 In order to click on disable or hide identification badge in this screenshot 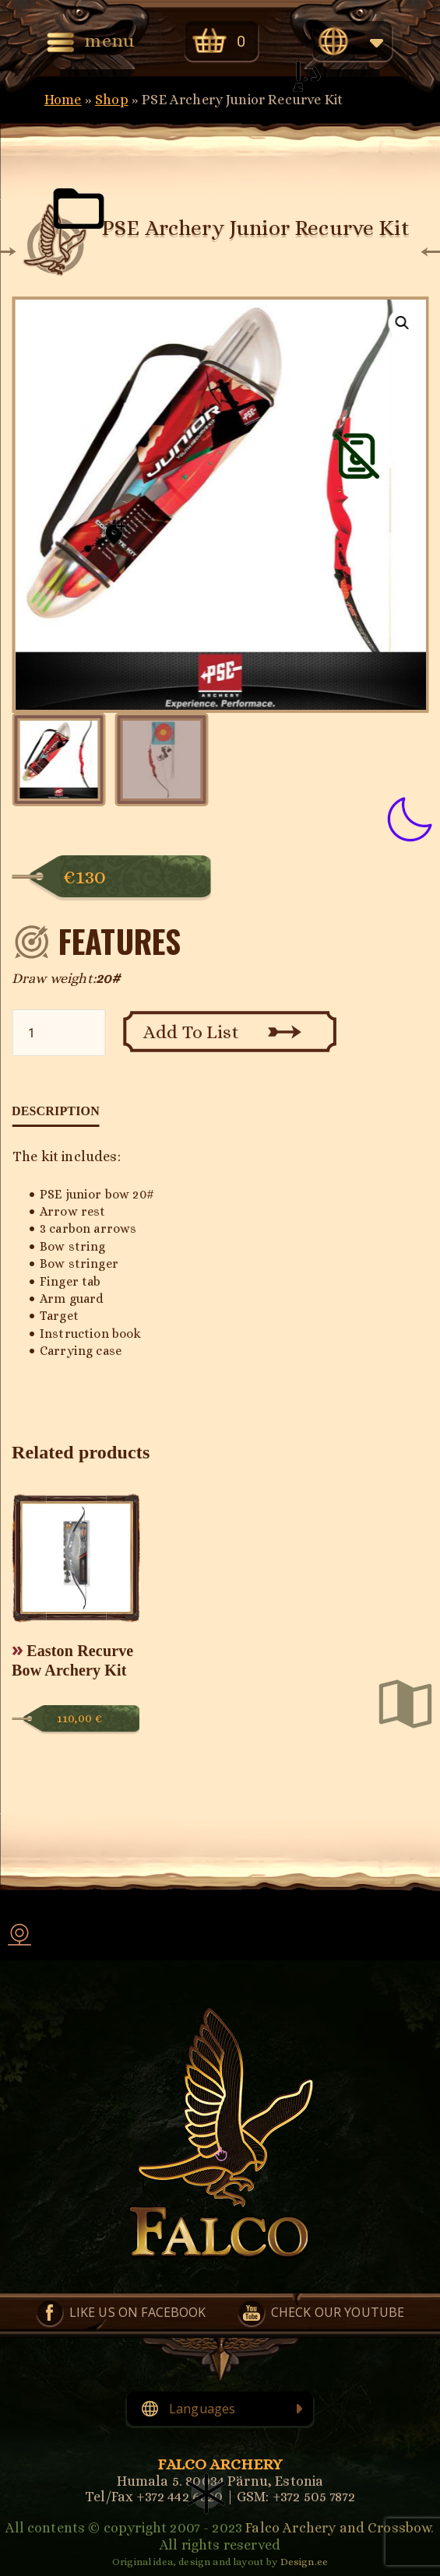, I will do `click(357, 456)`.